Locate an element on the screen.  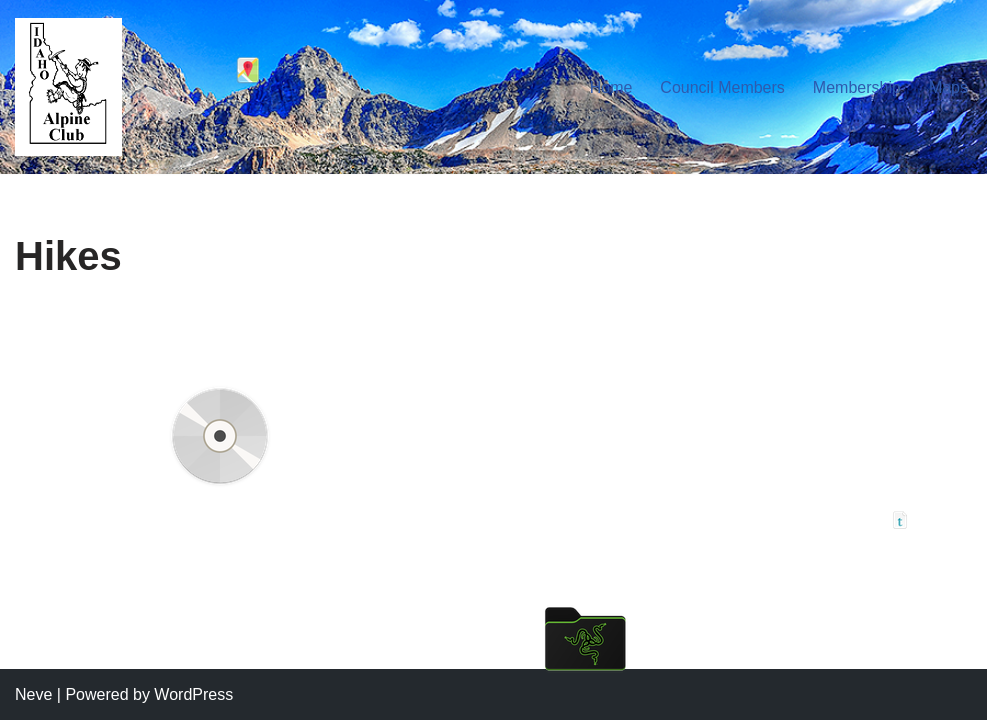
a typst document file is located at coordinates (900, 520).